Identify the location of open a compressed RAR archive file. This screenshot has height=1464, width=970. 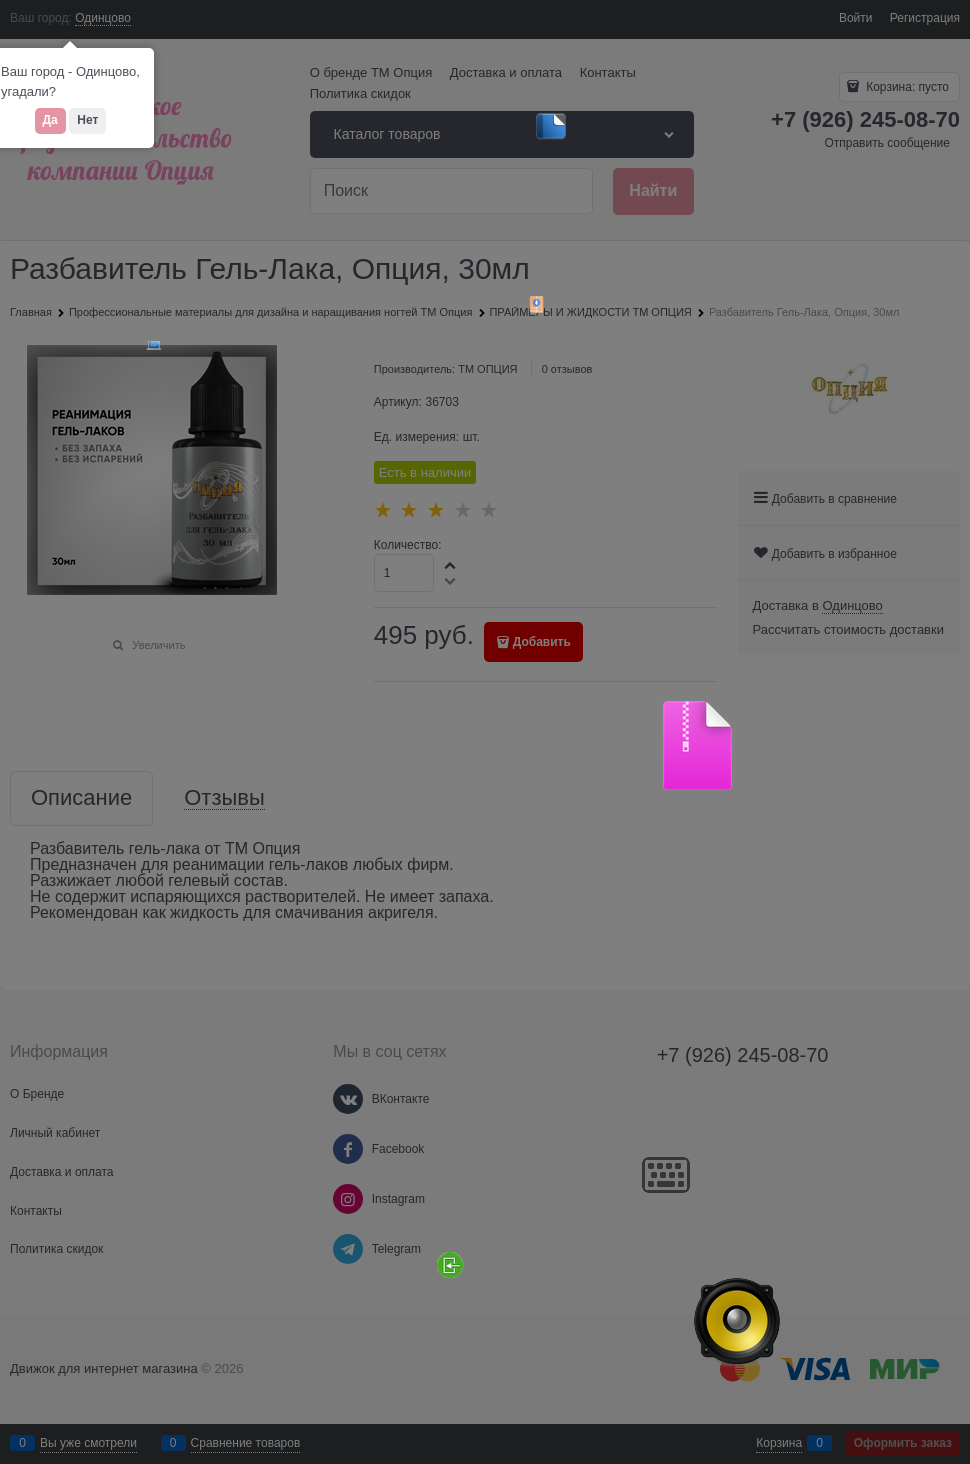
(697, 747).